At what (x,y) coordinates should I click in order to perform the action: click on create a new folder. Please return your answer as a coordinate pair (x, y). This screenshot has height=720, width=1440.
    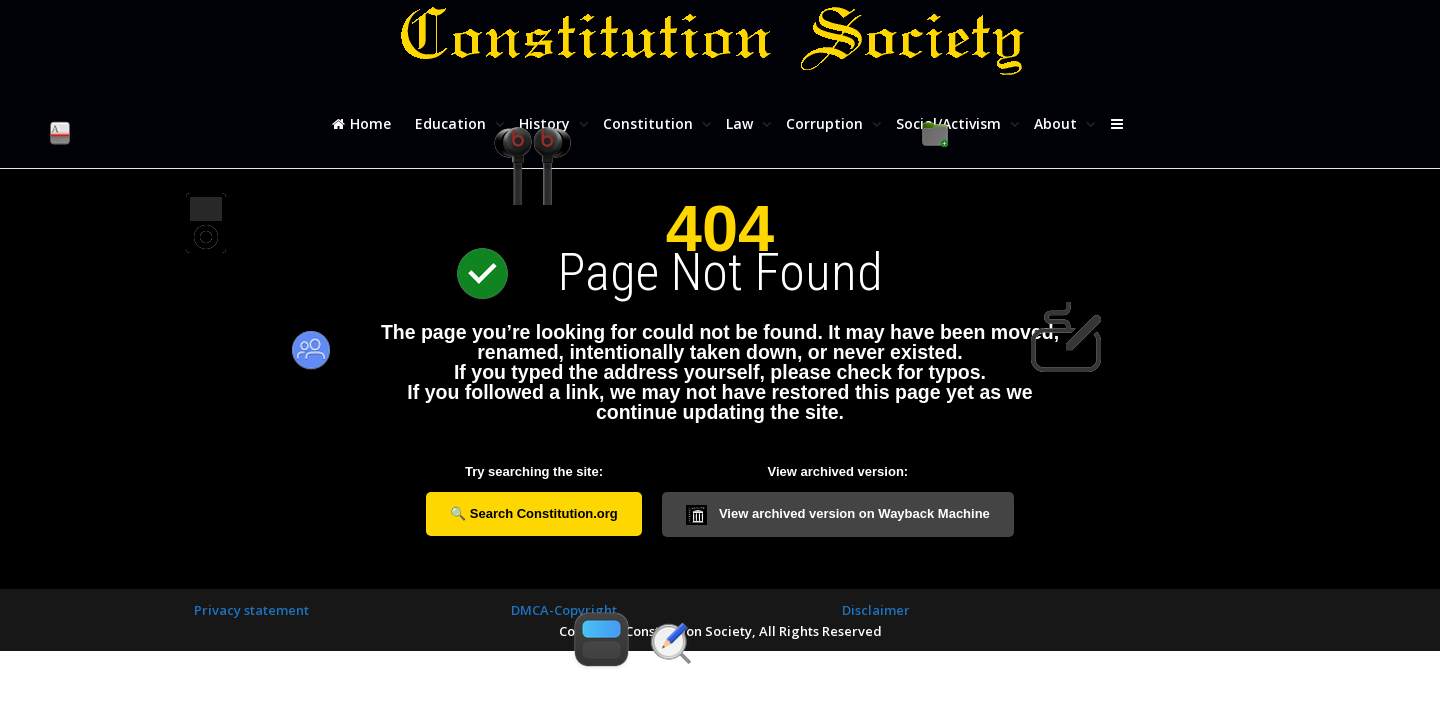
    Looking at the image, I should click on (935, 134).